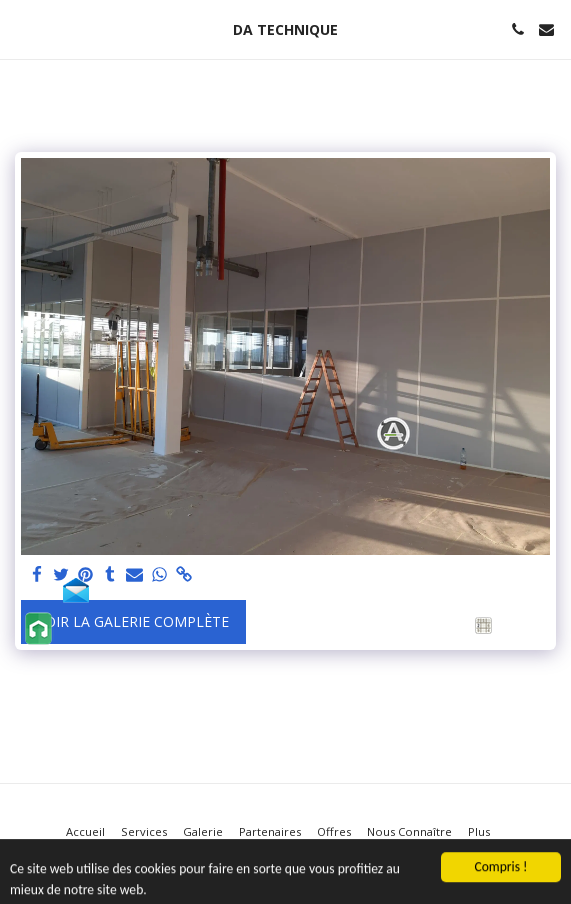 This screenshot has width=571, height=904. I want to click on open the mail app, so click(76, 591).